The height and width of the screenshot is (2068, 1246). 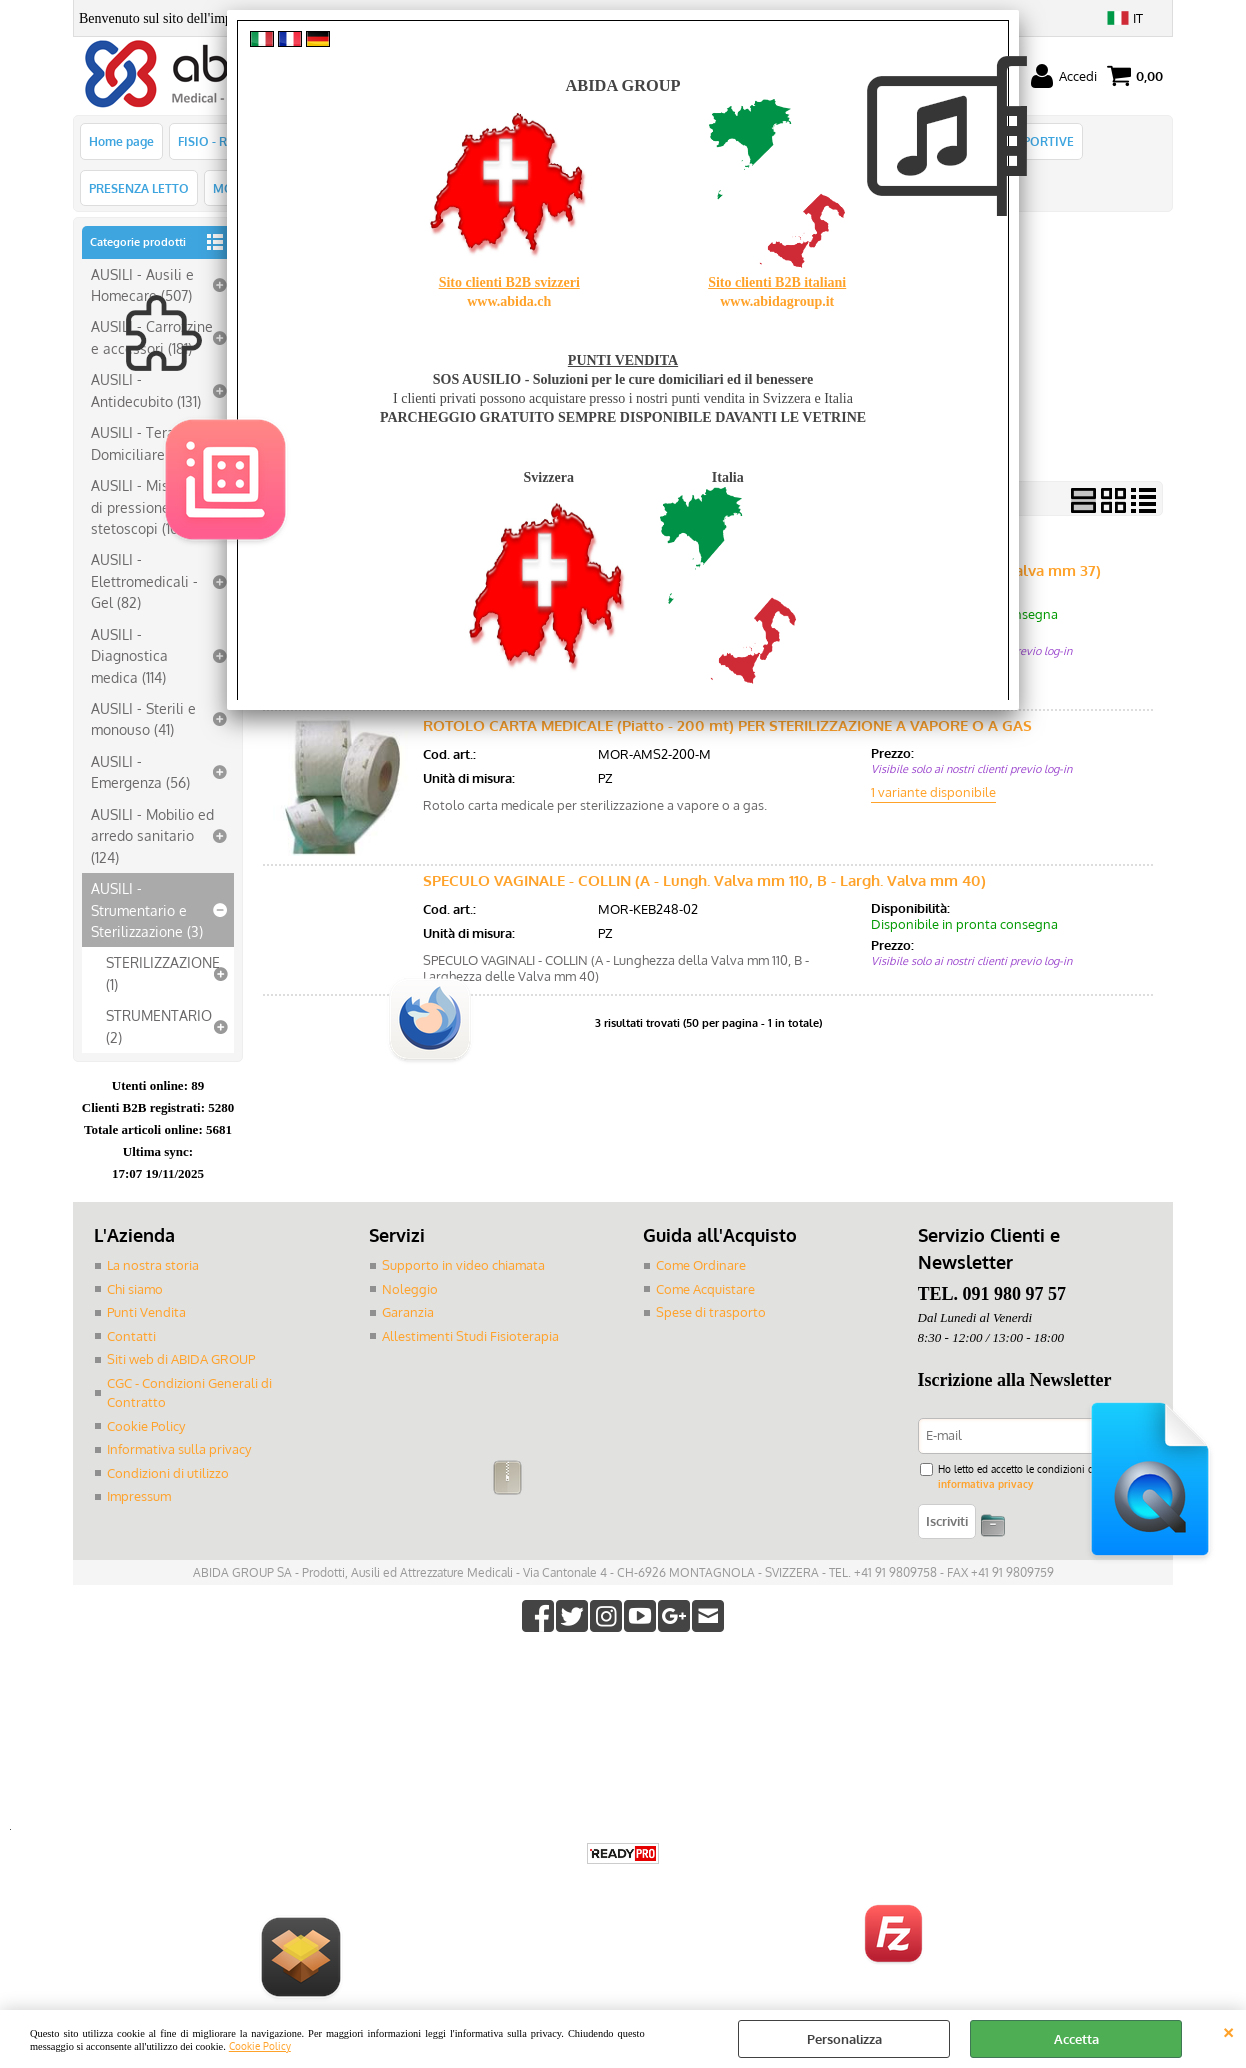 What do you see at coordinates (993, 1525) in the screenshot?
I see `open the file manager` at bounding box center [993, 1525].